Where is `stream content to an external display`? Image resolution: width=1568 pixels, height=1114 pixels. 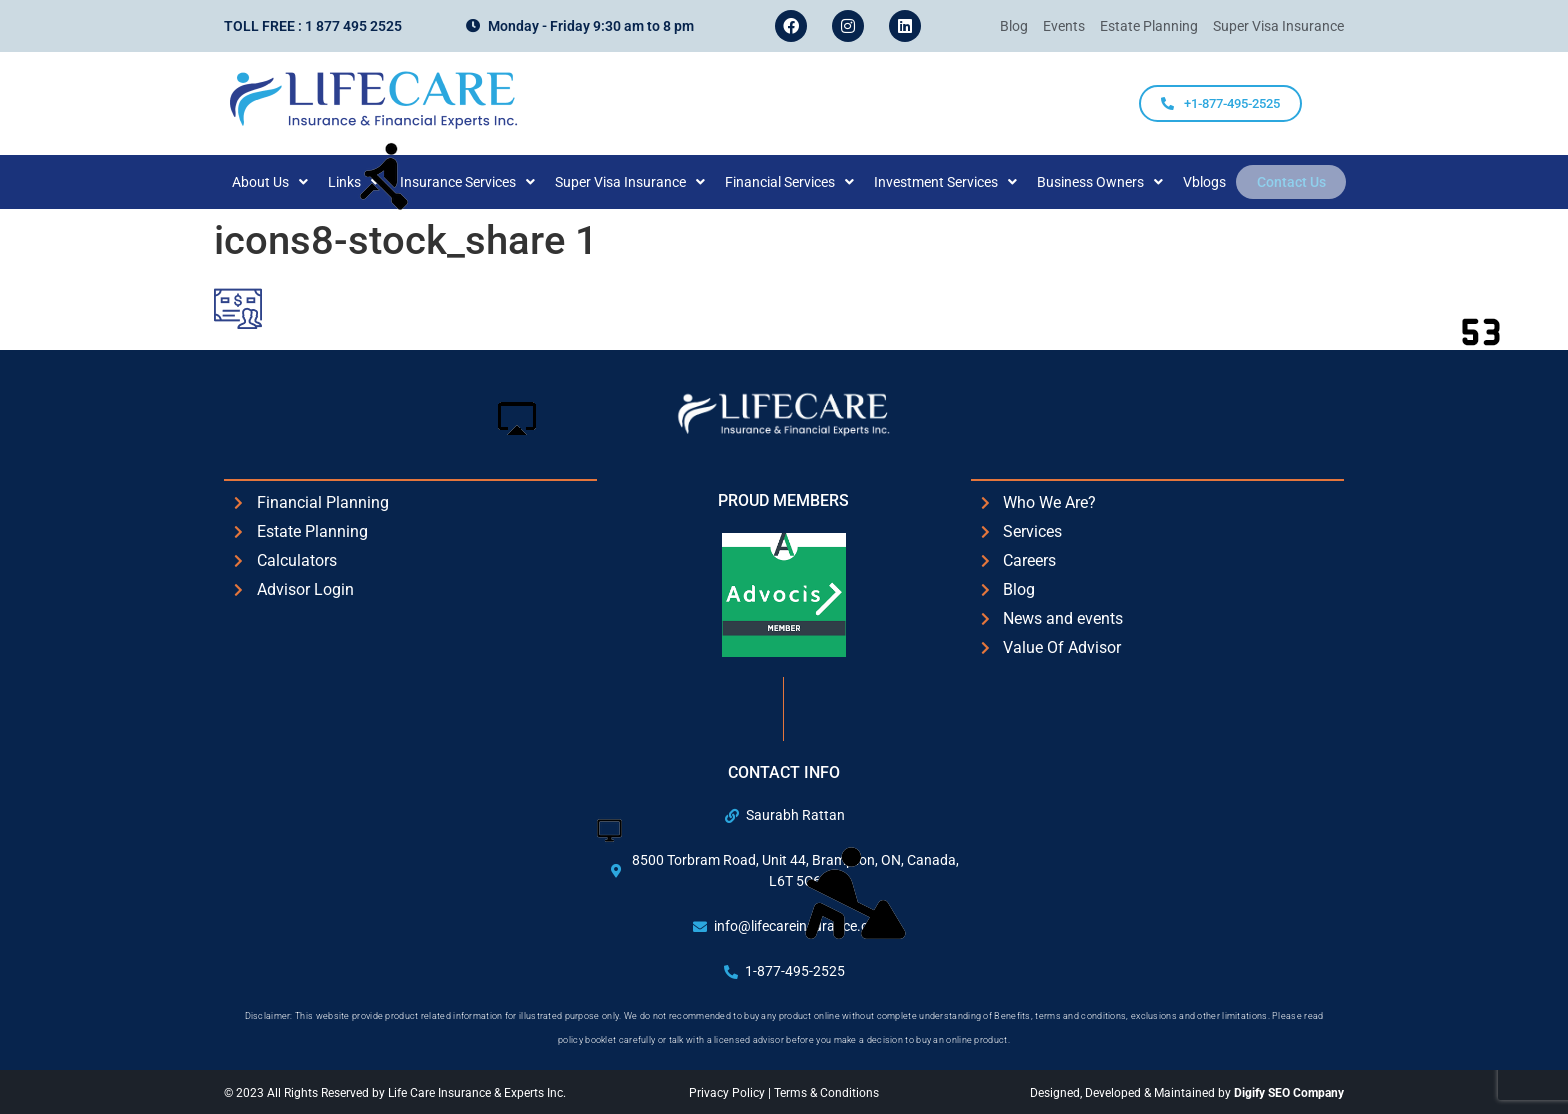
stream content to an external display is located at coordinates (517, 418).